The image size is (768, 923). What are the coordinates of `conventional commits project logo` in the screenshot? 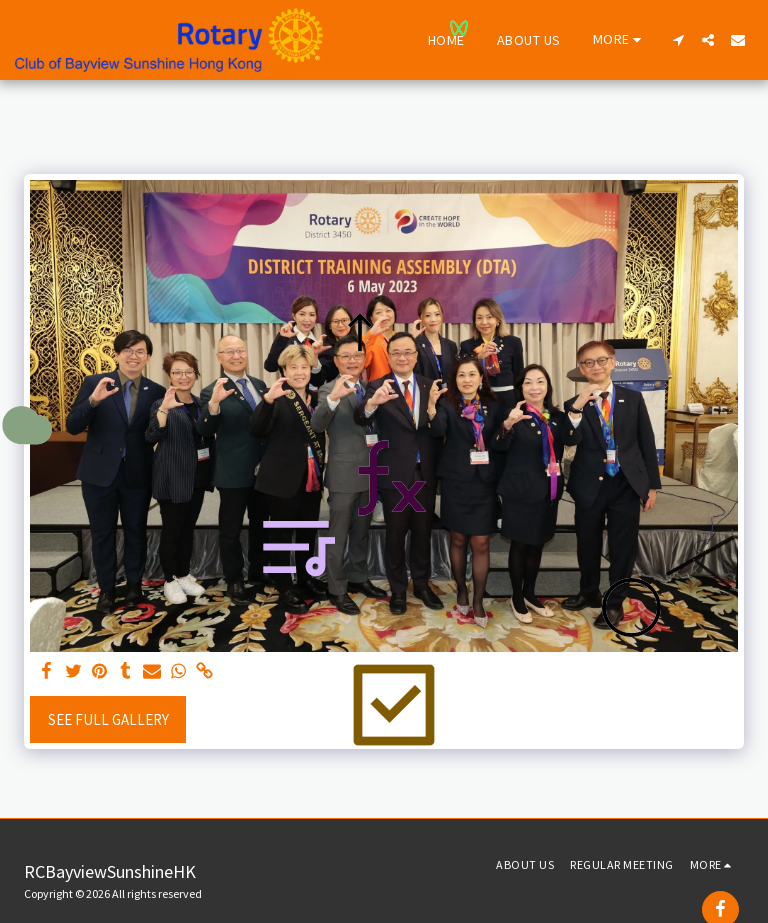 It's located at (631, 607).